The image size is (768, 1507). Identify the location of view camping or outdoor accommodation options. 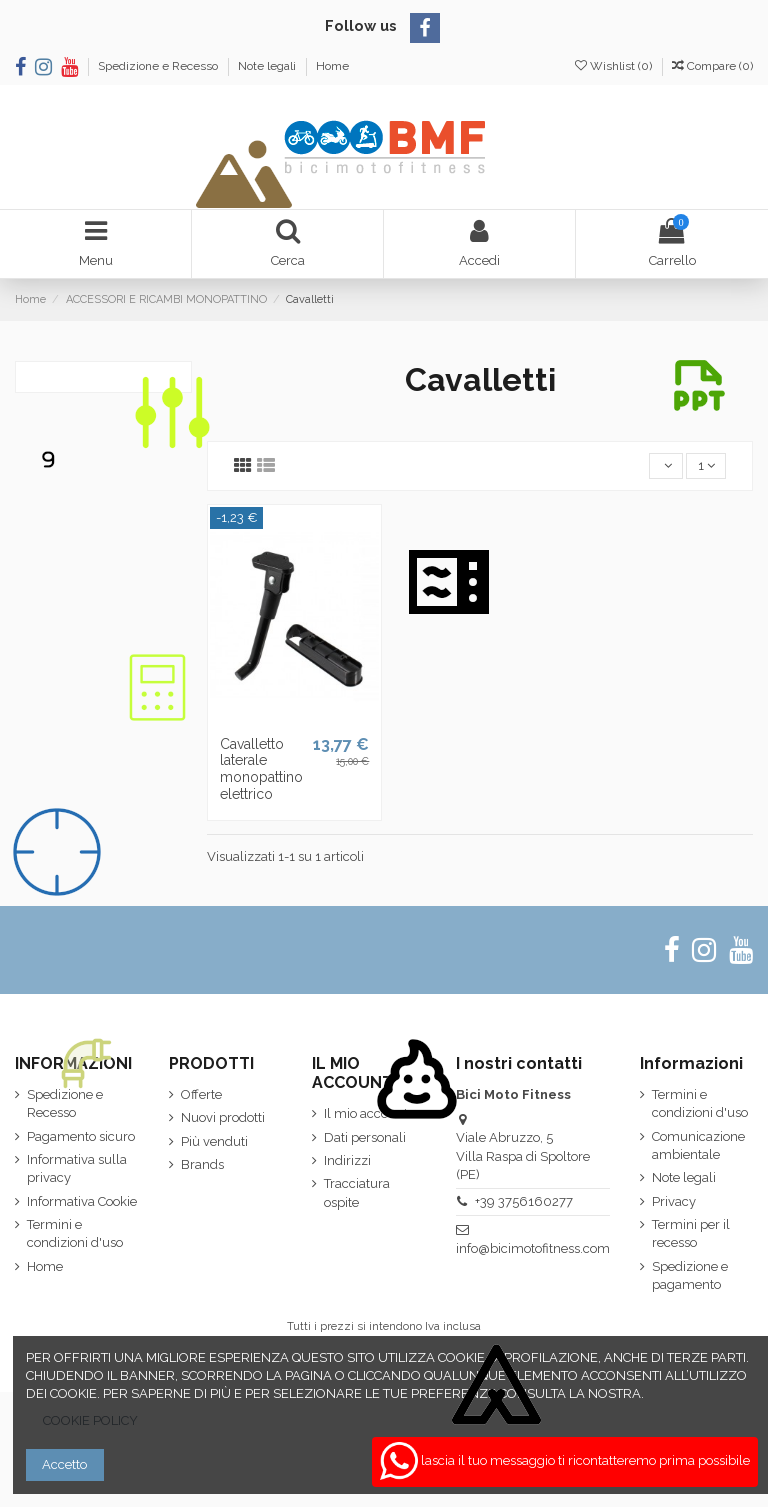
(496, 1384).